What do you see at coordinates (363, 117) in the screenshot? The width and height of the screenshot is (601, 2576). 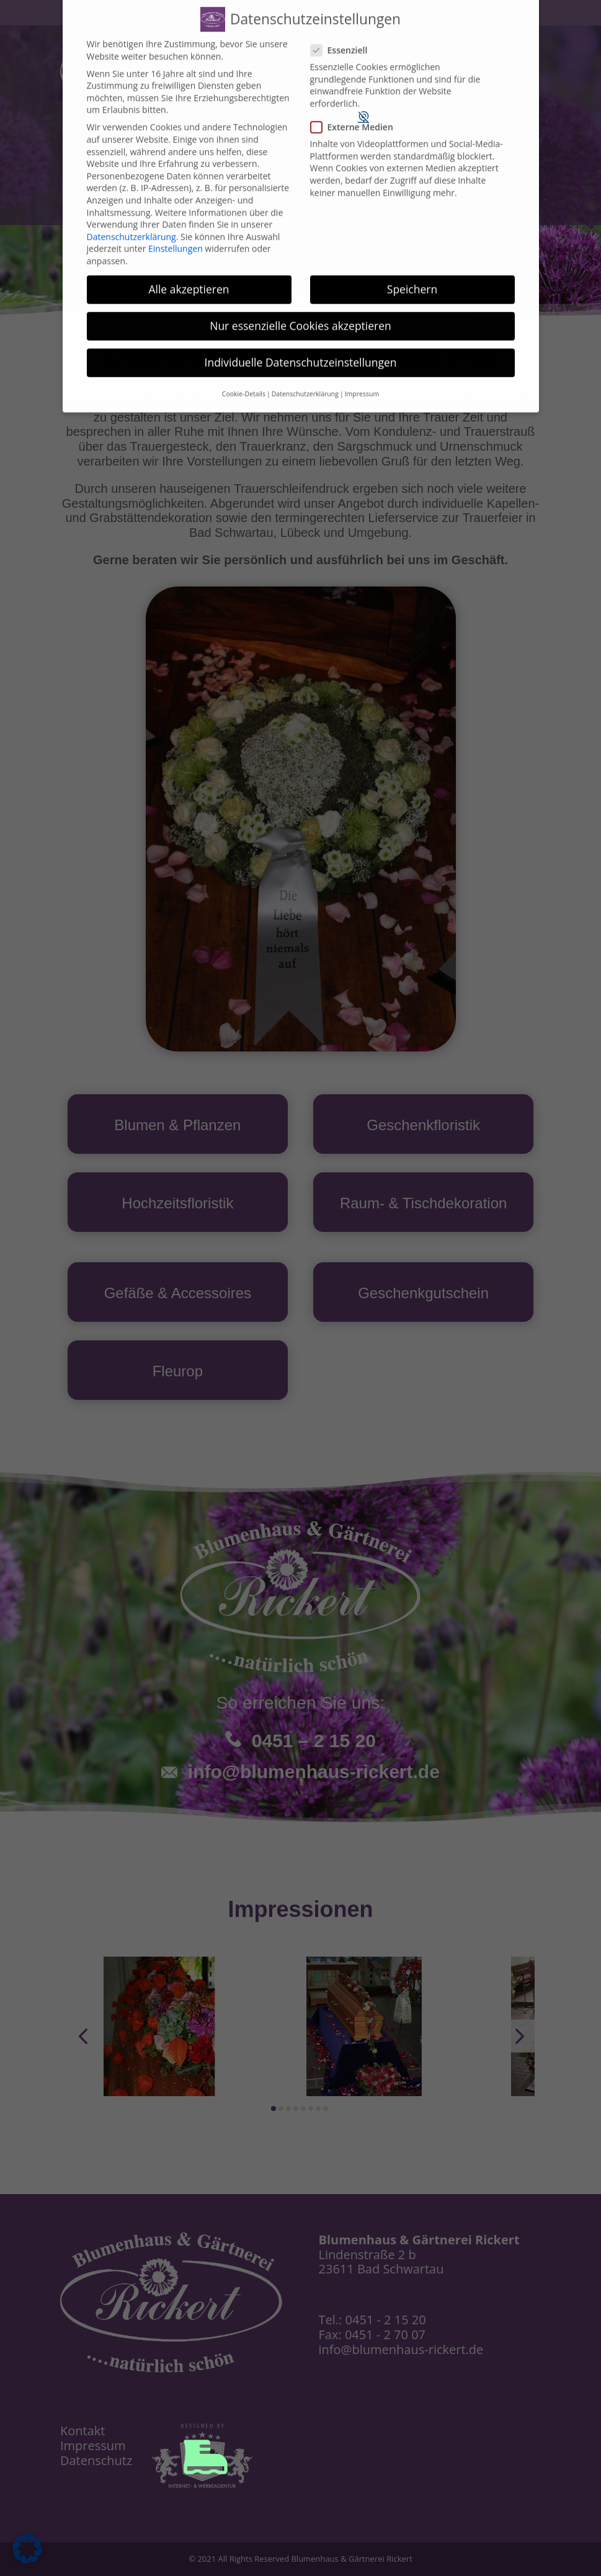 I see `webcam is disabled or turned off` at bounding box center [363, 117].